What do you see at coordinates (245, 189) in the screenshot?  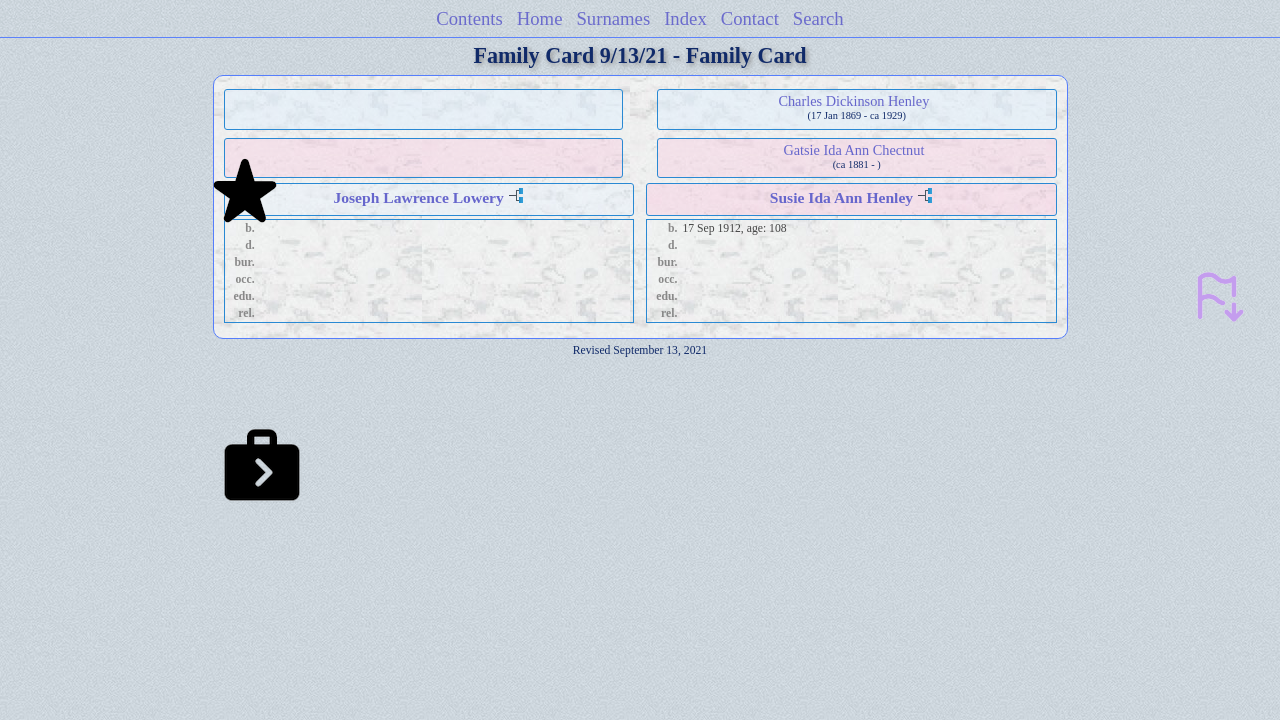 I see `rate or favorite an item` at bounding box center [245, 189].